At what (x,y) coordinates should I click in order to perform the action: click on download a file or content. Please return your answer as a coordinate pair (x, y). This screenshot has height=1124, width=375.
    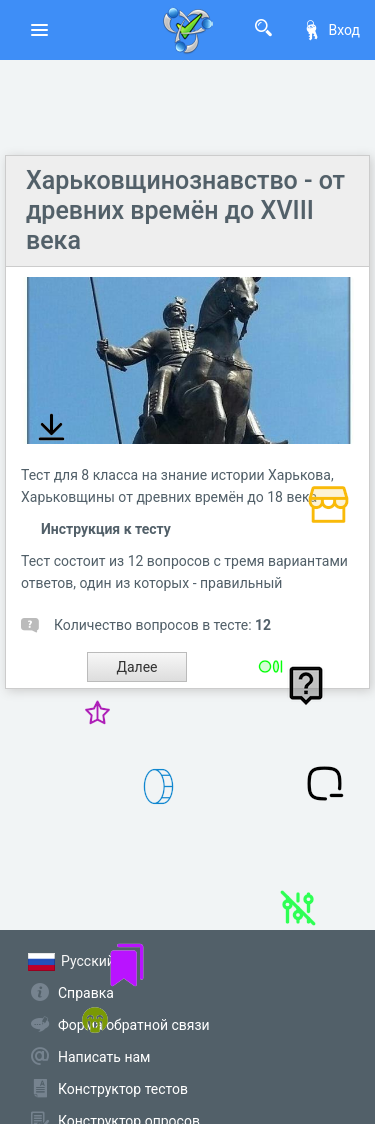
    Looking at the image, I should click on (51, 427).